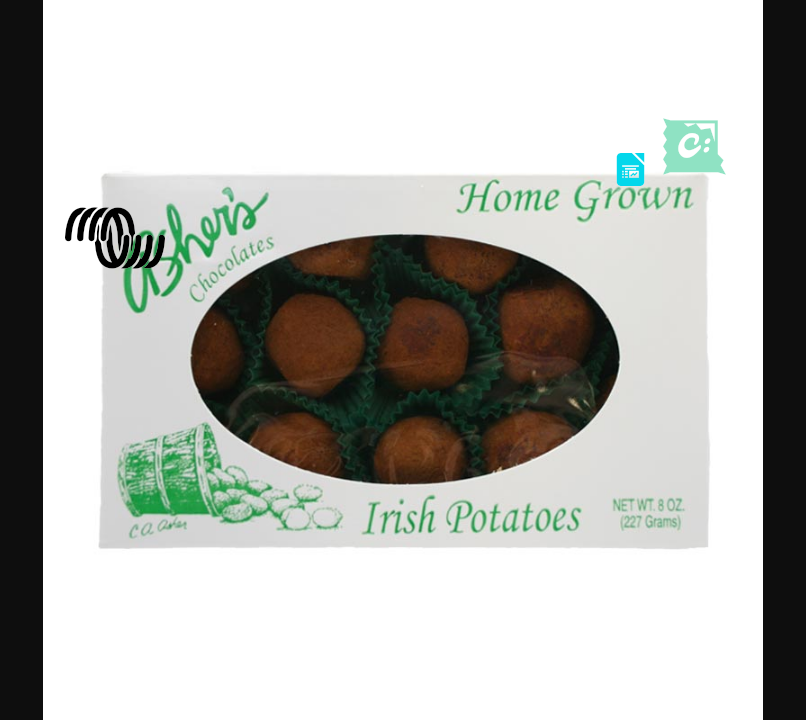 Image resolution: width=806 pixels, height=720 pixels. I want to click on chocolatey package manager logo, so click(694, 146).